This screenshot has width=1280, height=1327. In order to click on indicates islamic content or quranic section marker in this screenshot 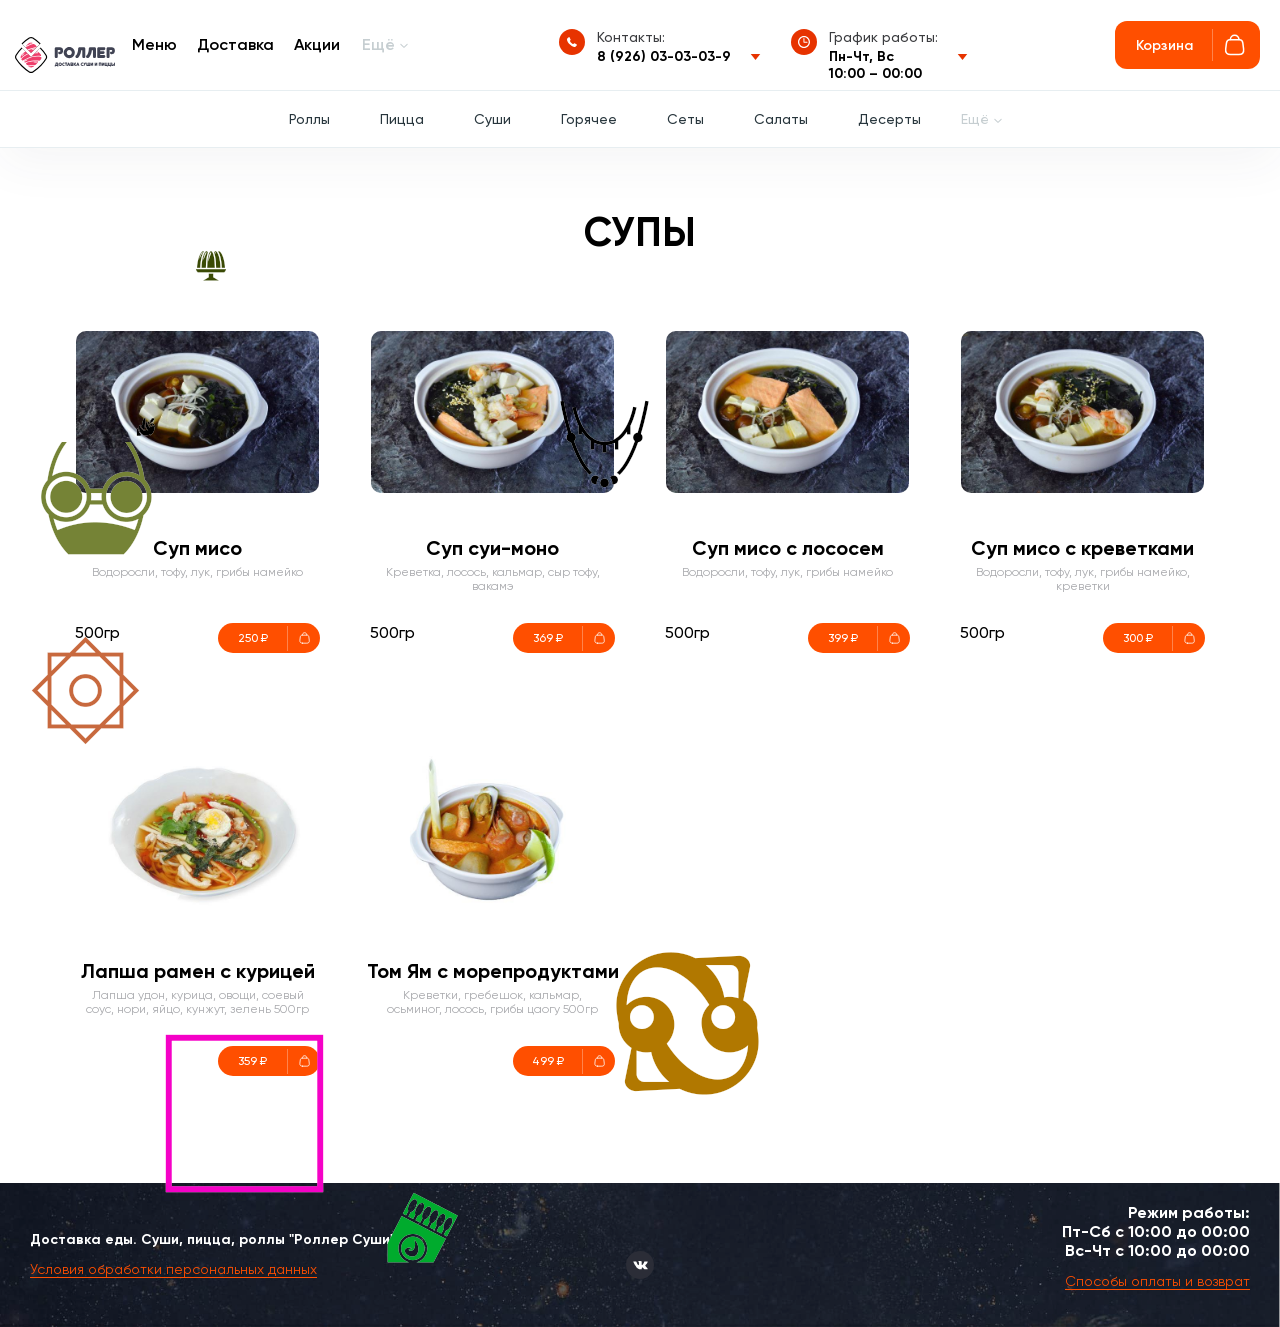, I will do `click(85, 690)`.